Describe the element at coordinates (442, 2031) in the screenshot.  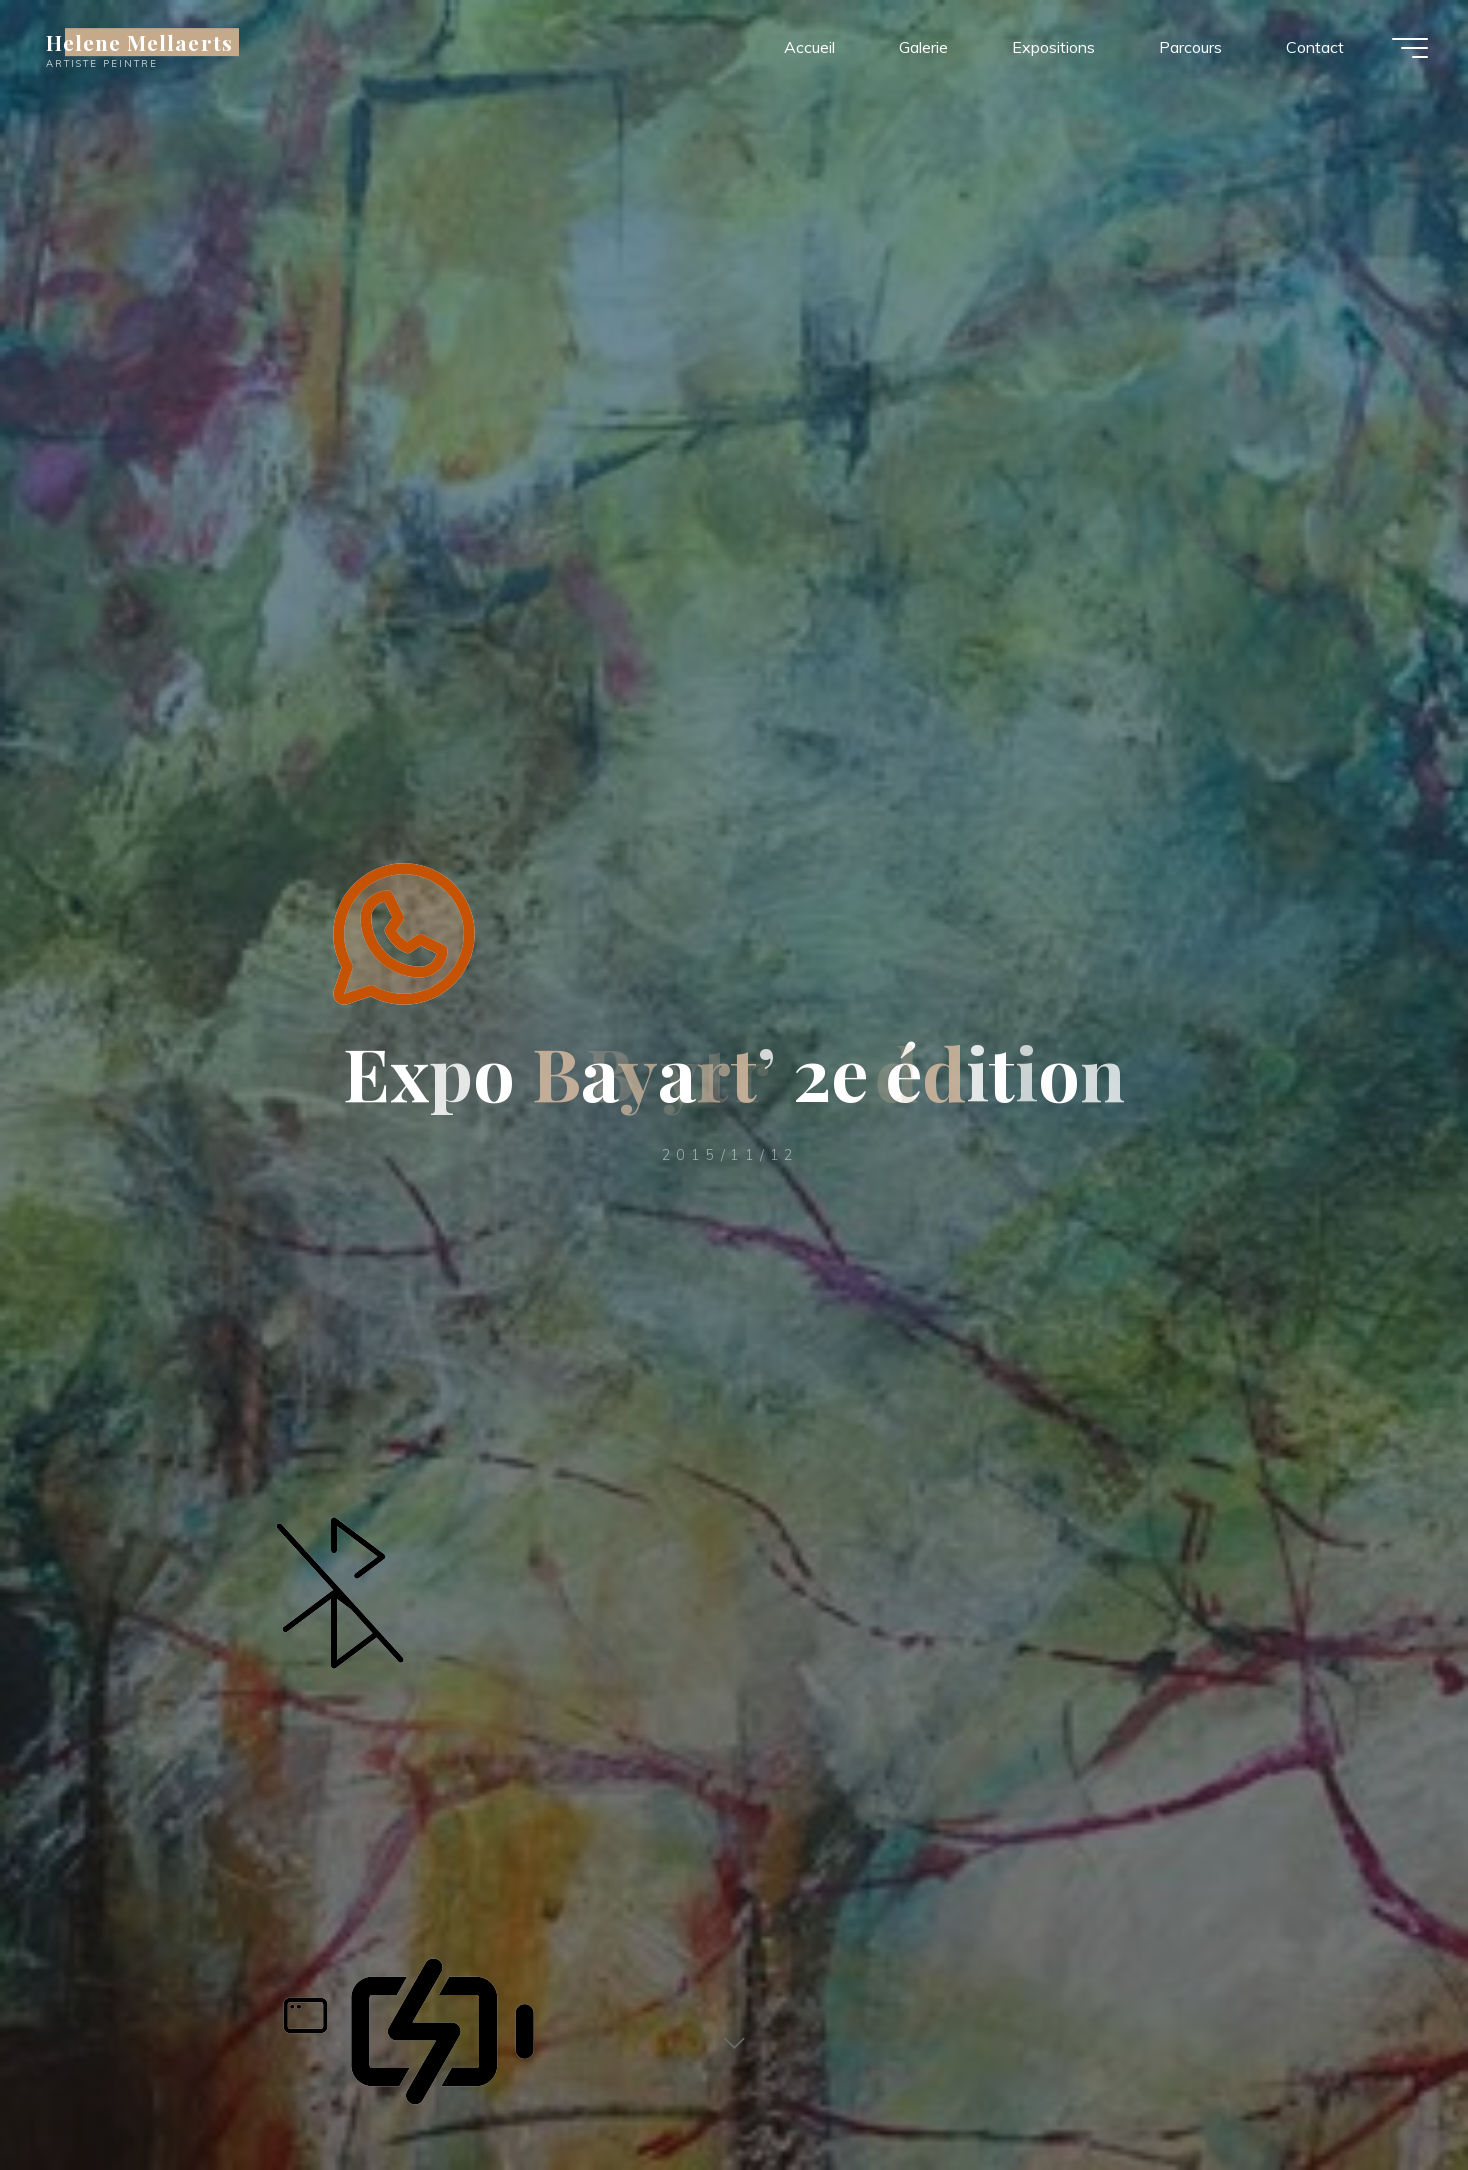
I see `view device charging status` at that location.